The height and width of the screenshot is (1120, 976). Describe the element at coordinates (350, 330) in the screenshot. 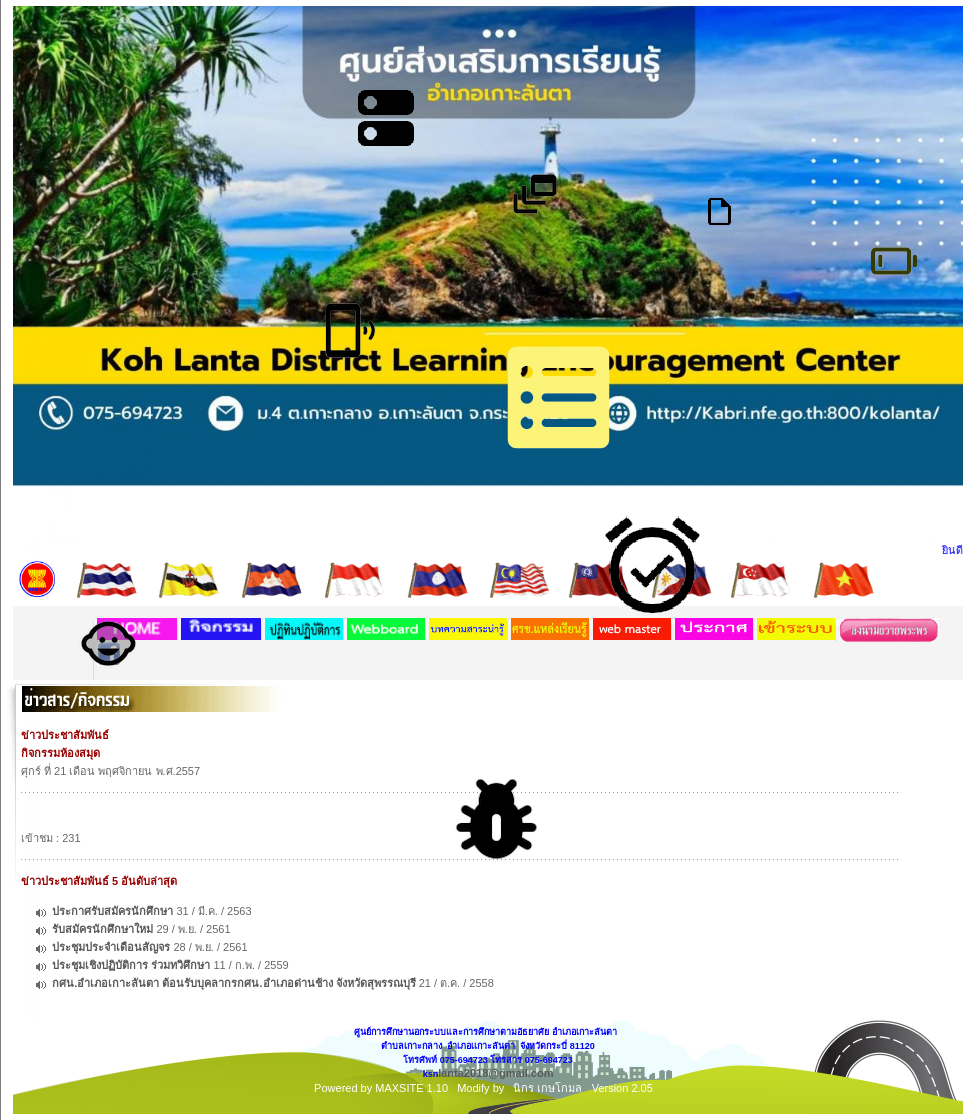

I see `incoming call or notification on connected device` at that location.